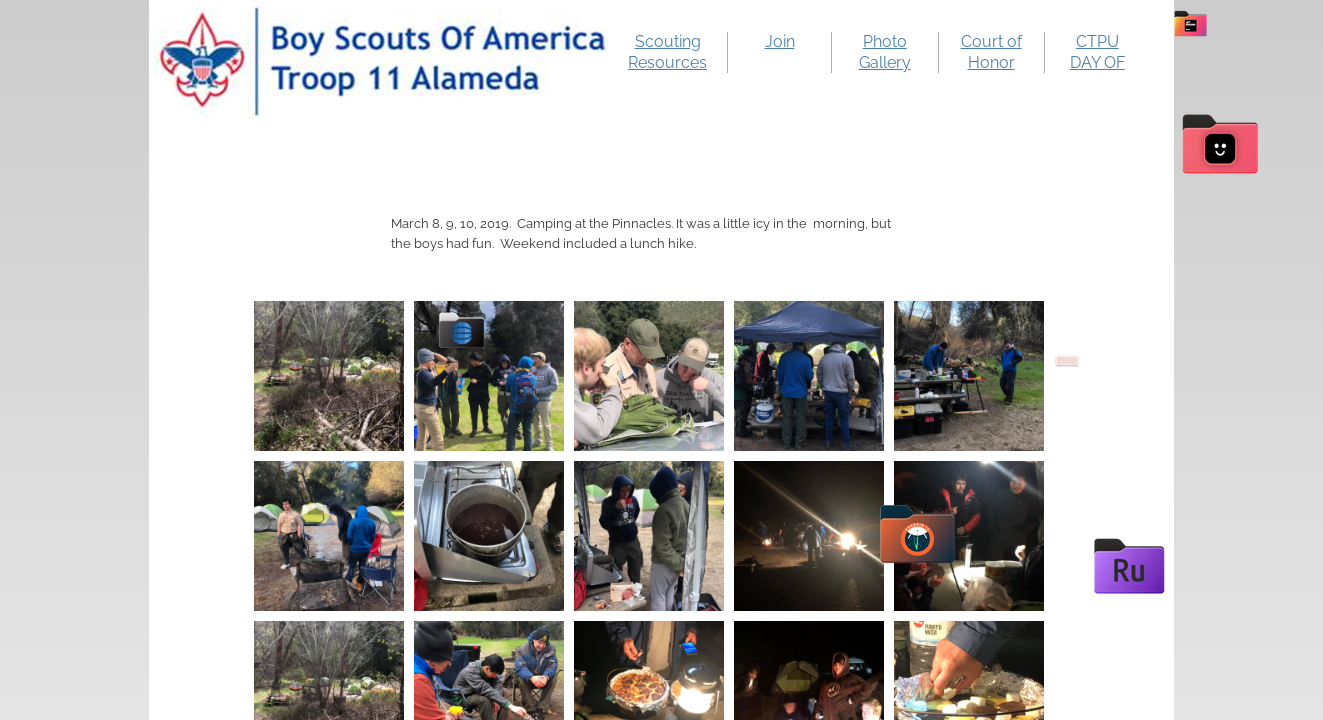 This screenshot has width=1323, height=720. Describe the element at coordinates (1220, 146) in the screenshot. I see `open adobe creative cloud files folder` at that location.